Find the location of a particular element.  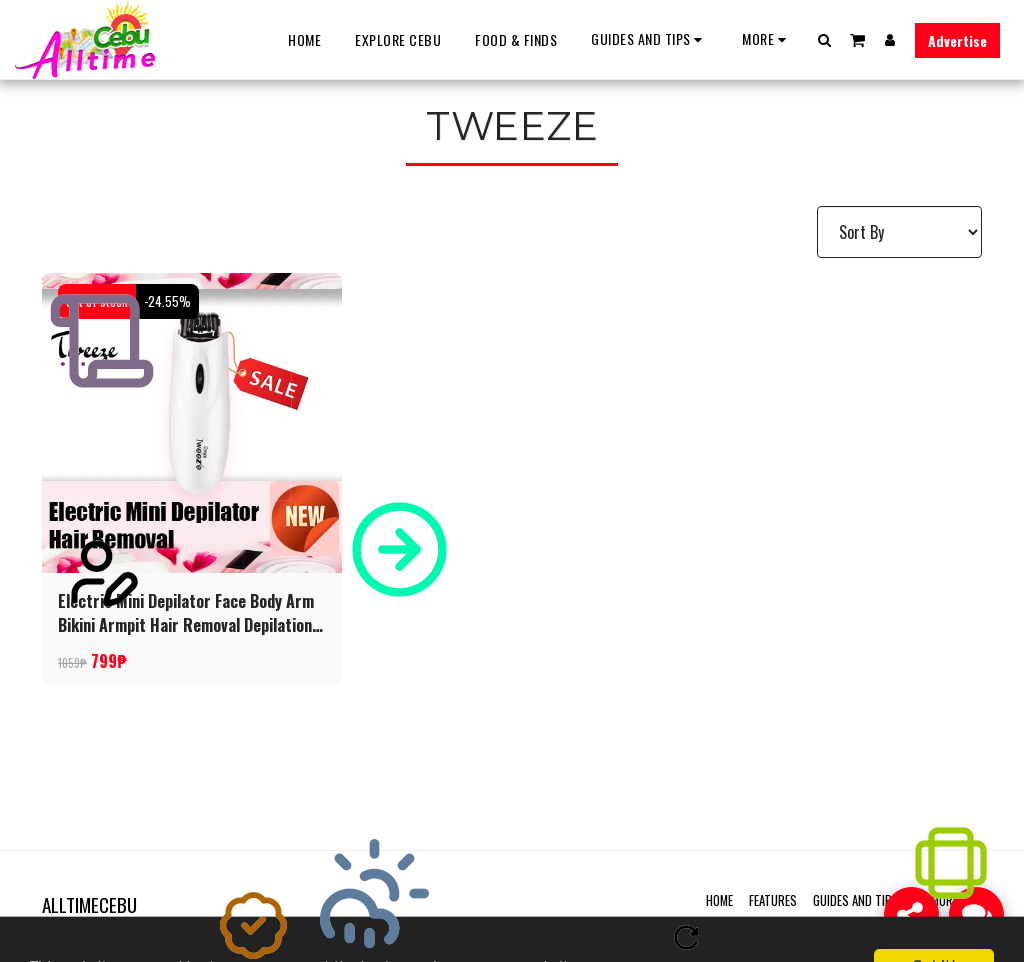

view document or manuscript is located at coordinates (102, 341).